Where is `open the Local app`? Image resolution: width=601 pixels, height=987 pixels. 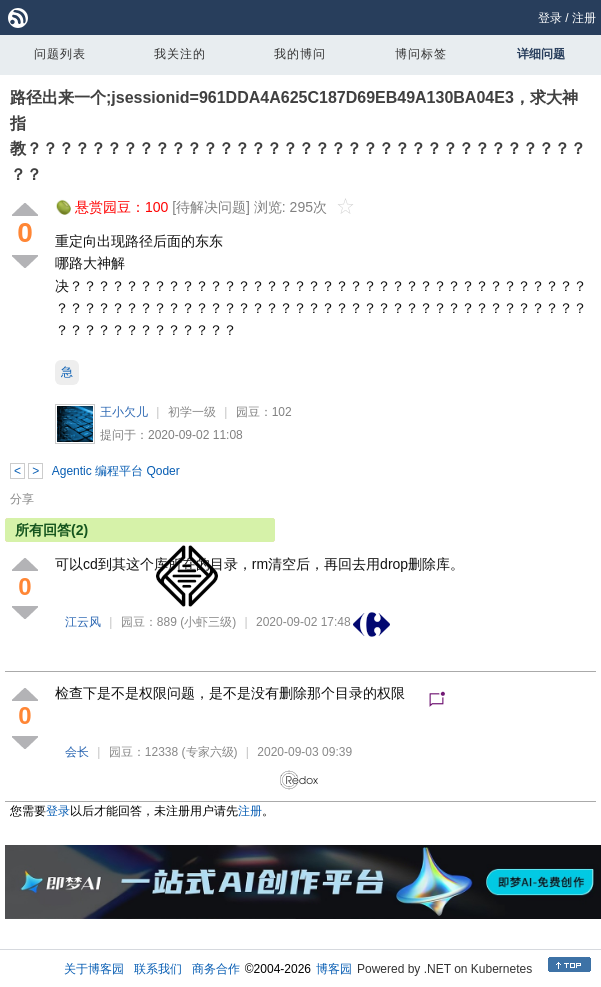
open the Local app is located at coordinates (187, 576).